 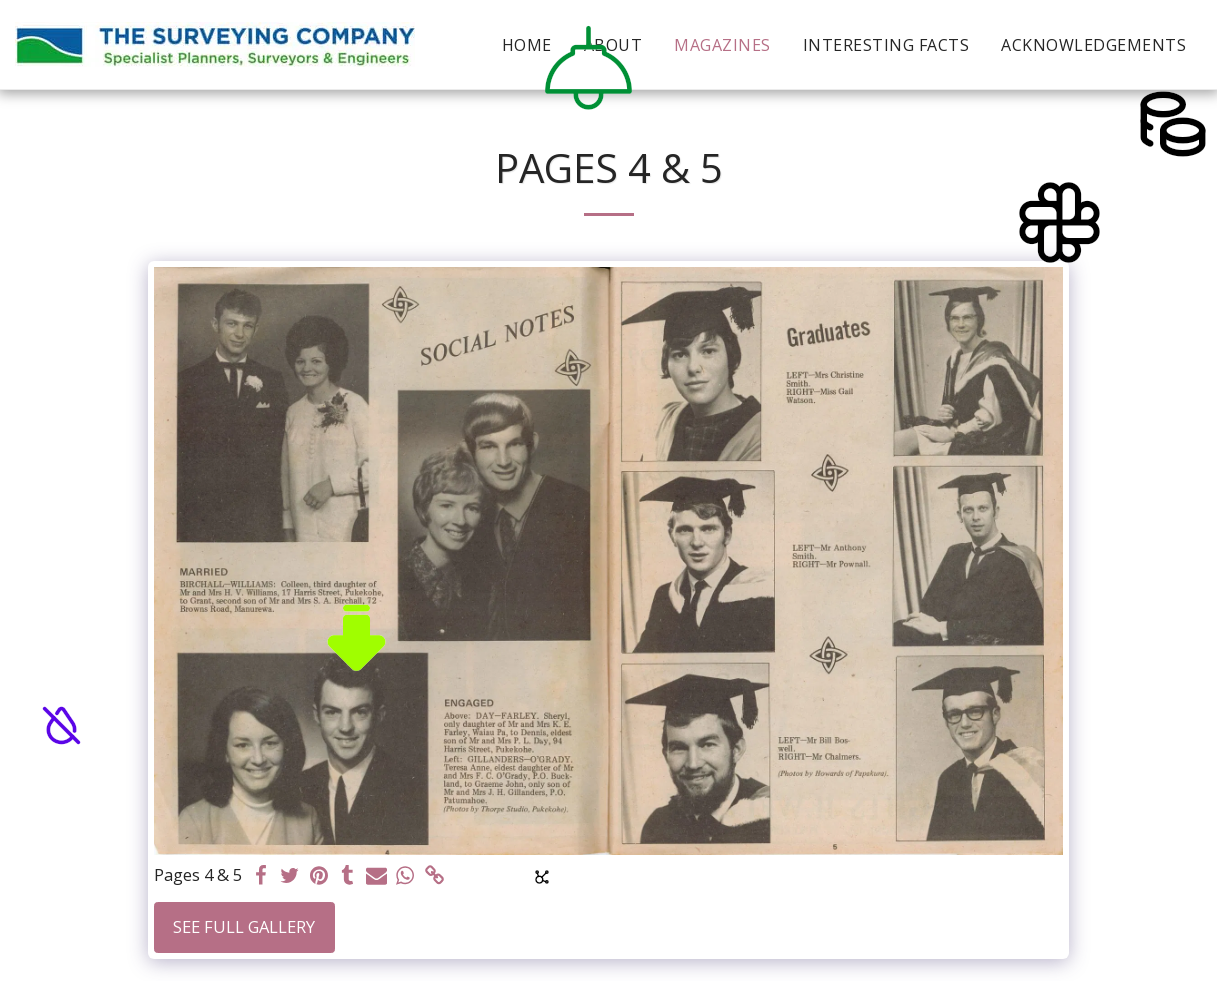 I want to click on toggle pendant light on/off, so click(x=588, y=72).